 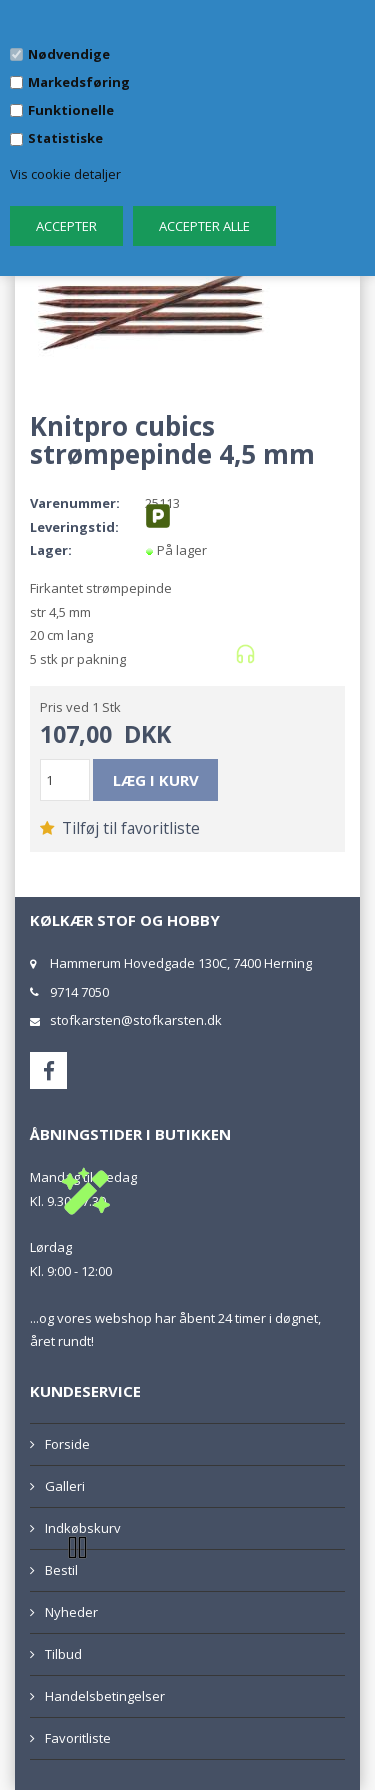 What do you see at coordinates (86, 1192) in the screenshot?
I see `apply automatic enhancements or effects` at bounding box center [86, 1192].